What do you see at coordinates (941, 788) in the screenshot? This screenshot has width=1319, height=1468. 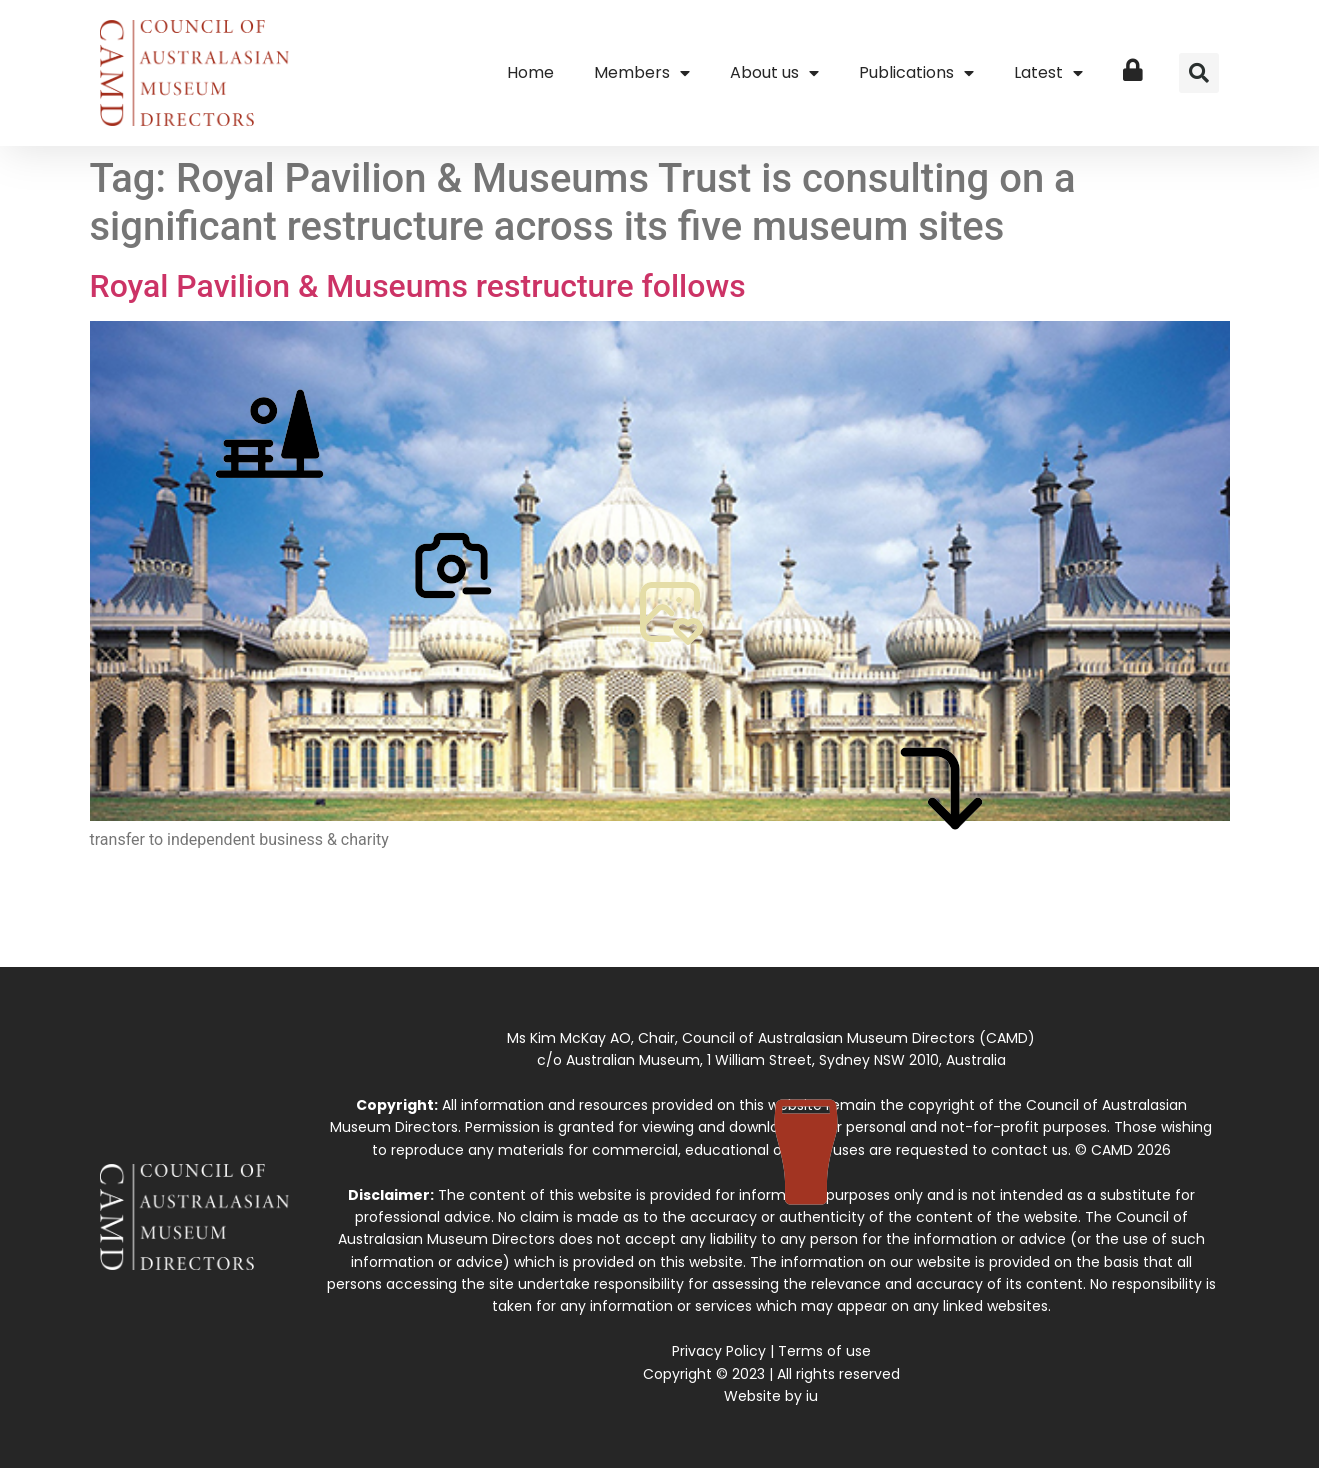 I see `navigate right then down` at bounding box center [941, 788].